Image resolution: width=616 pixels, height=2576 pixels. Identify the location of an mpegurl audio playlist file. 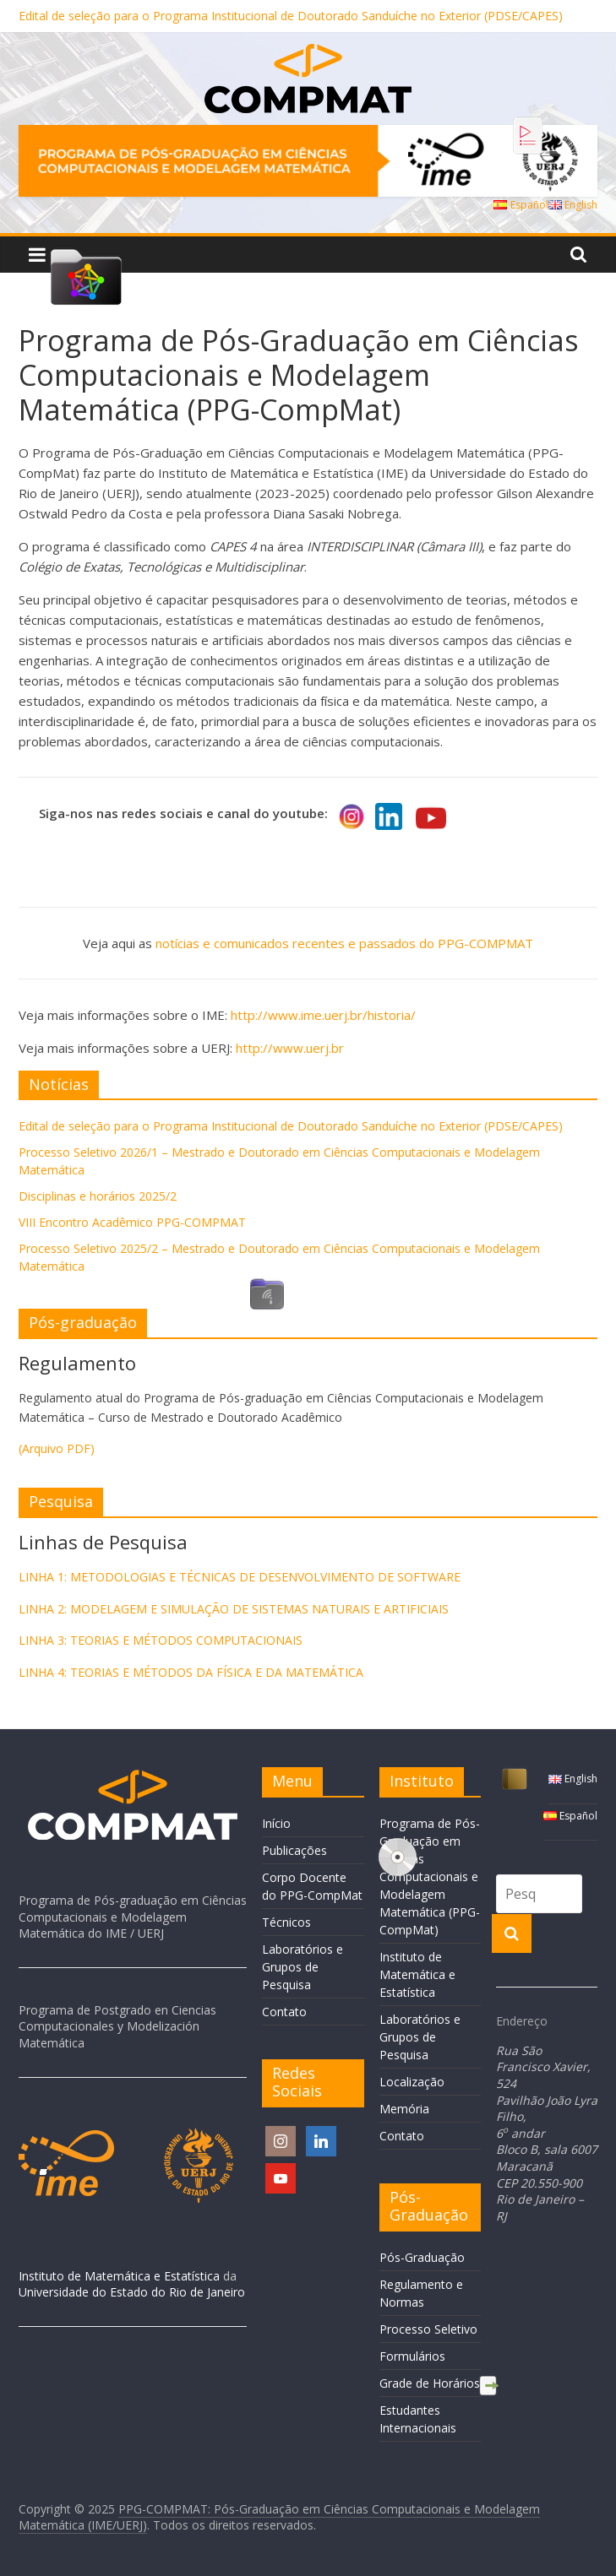
(527, 135).